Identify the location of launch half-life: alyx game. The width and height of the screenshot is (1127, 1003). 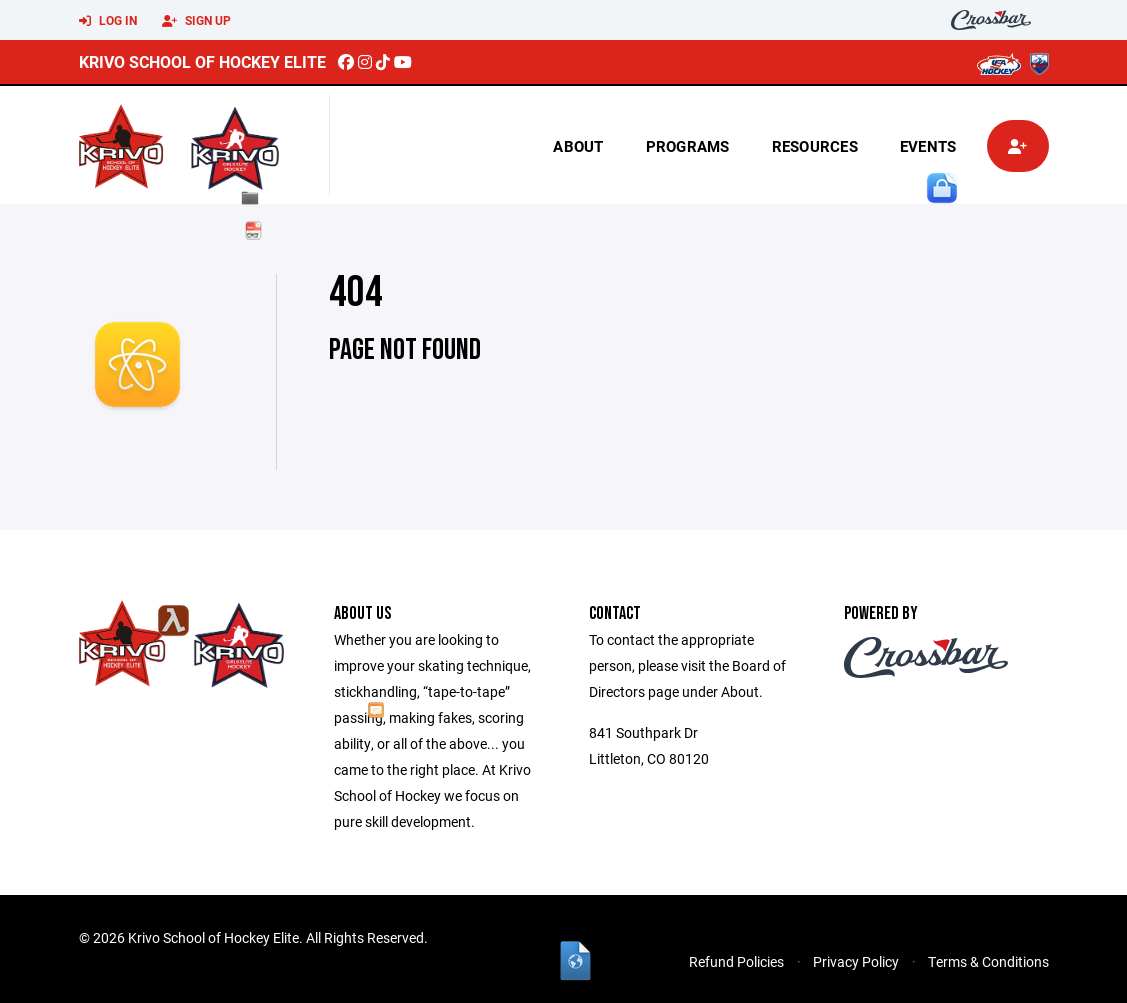
(173, 620).